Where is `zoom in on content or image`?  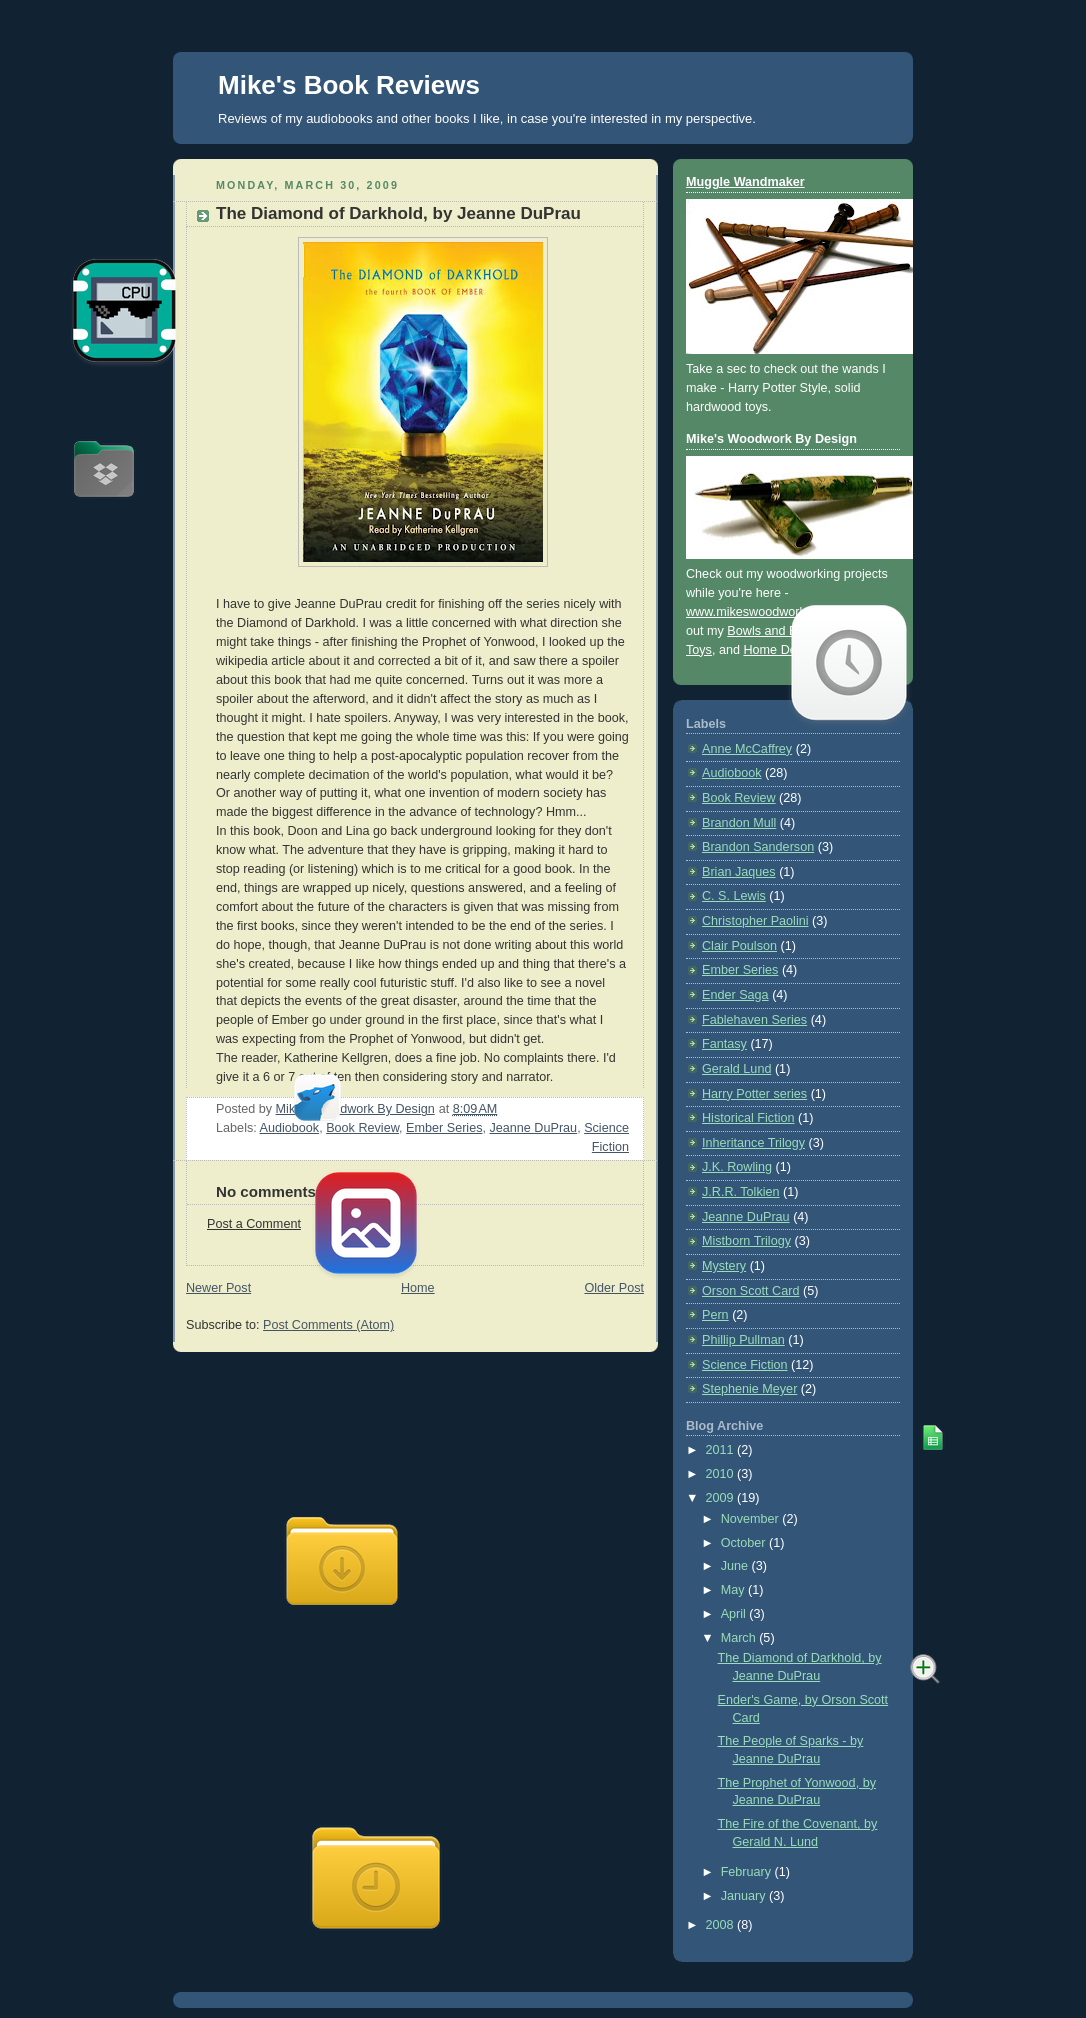
zoom in on content or image is located at coordinates (925, 1669).